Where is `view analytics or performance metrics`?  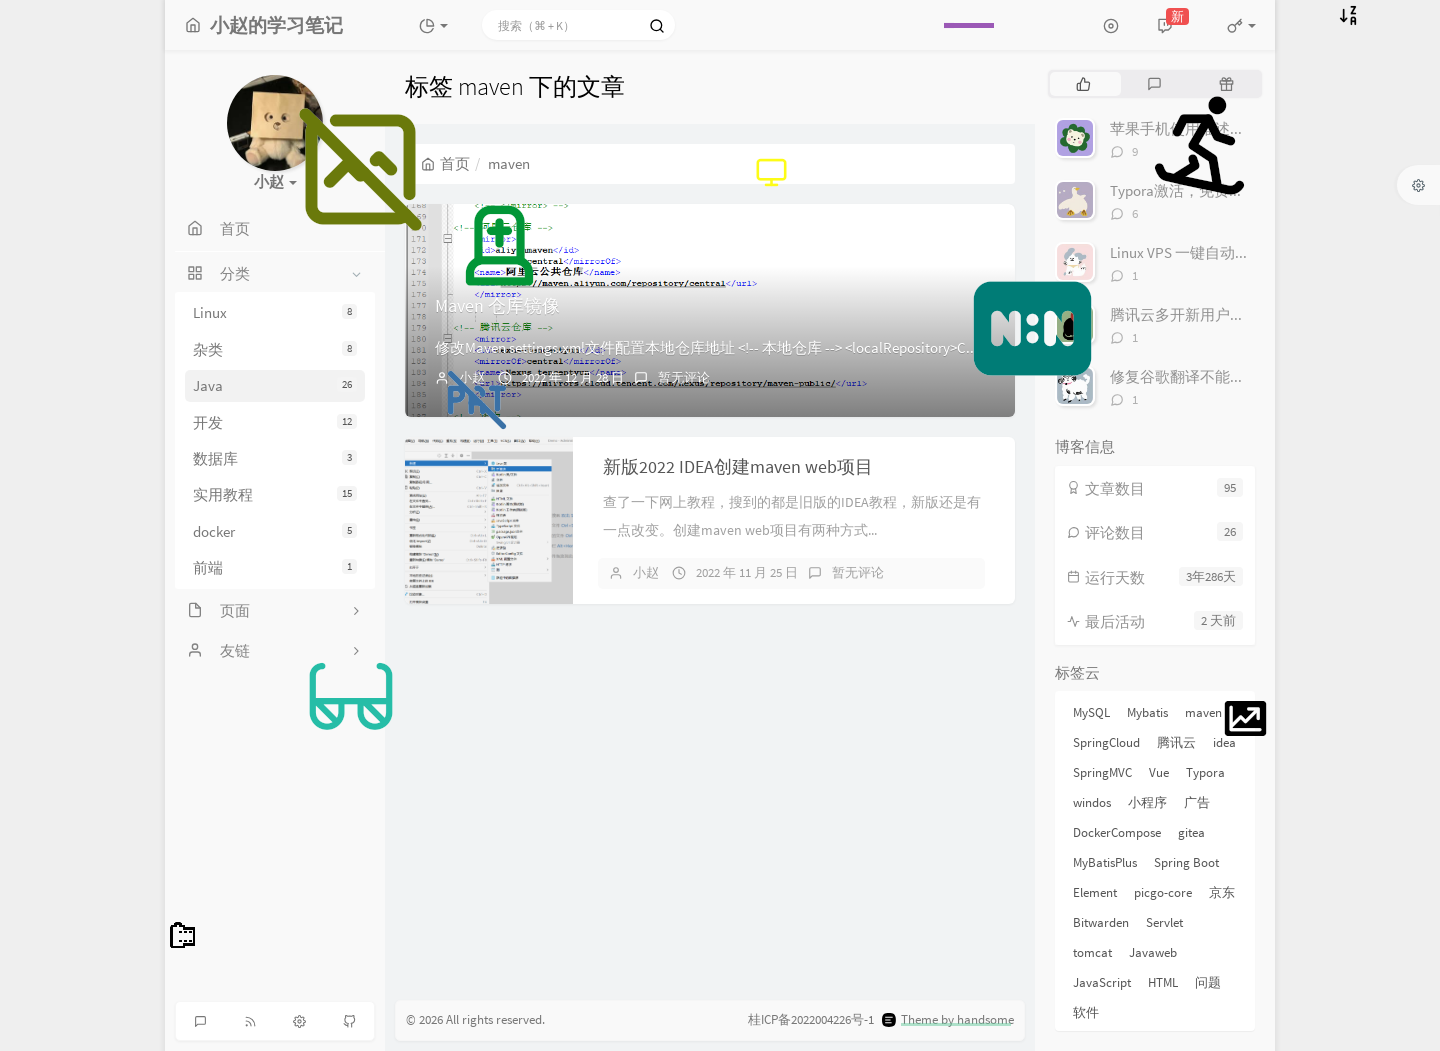 view analytics or performance metrics is located at coordinates (1245, 718).